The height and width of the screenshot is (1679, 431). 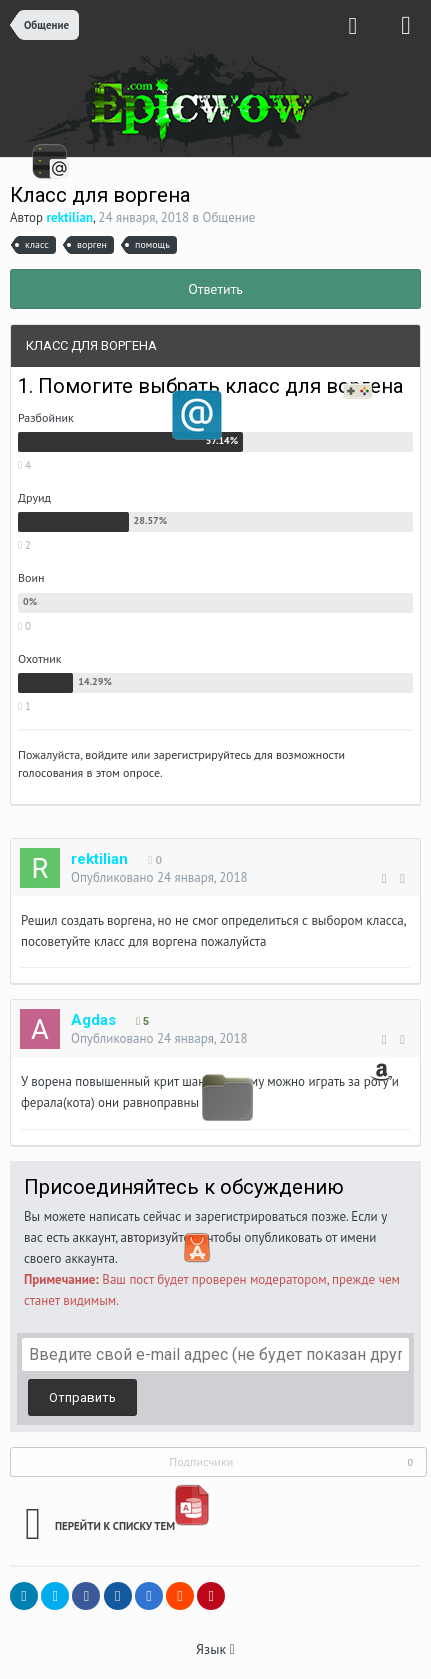 I want to click on open the amazon store app, so click(x=381, y=1072).